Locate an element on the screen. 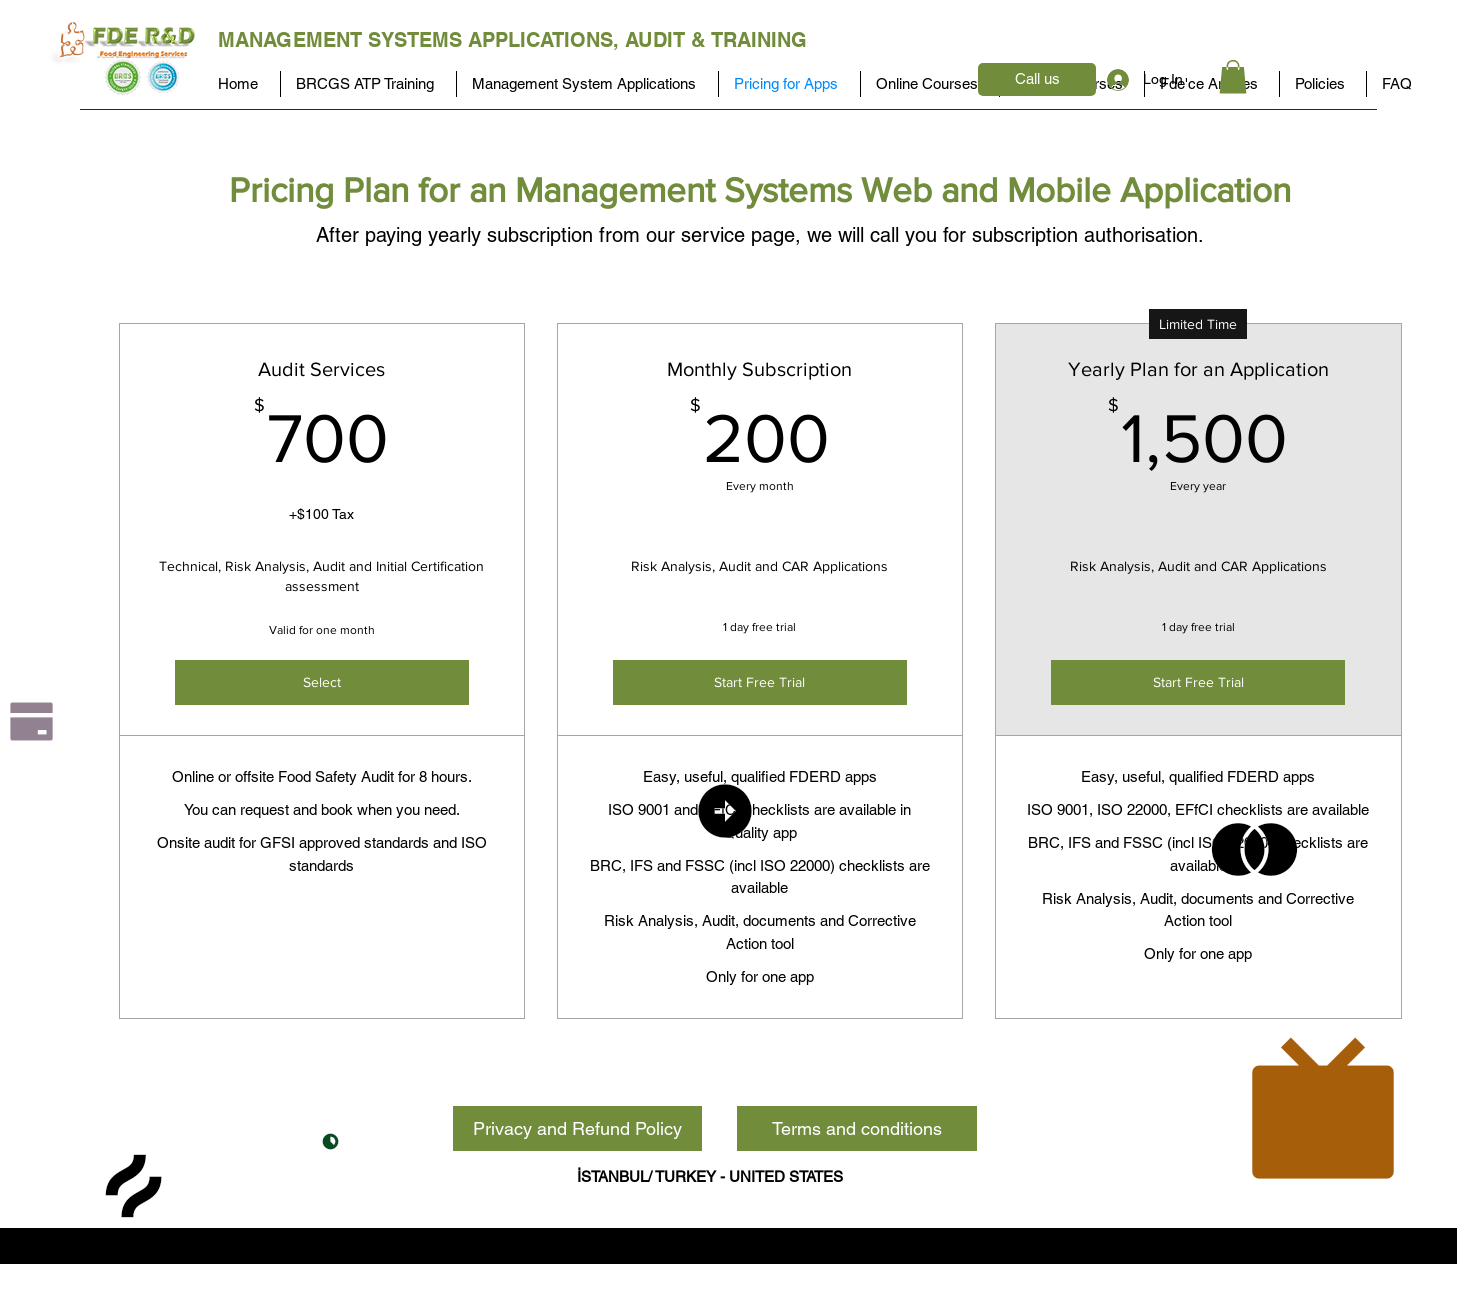  proceed to the next step is located at coordinates (725, 811).